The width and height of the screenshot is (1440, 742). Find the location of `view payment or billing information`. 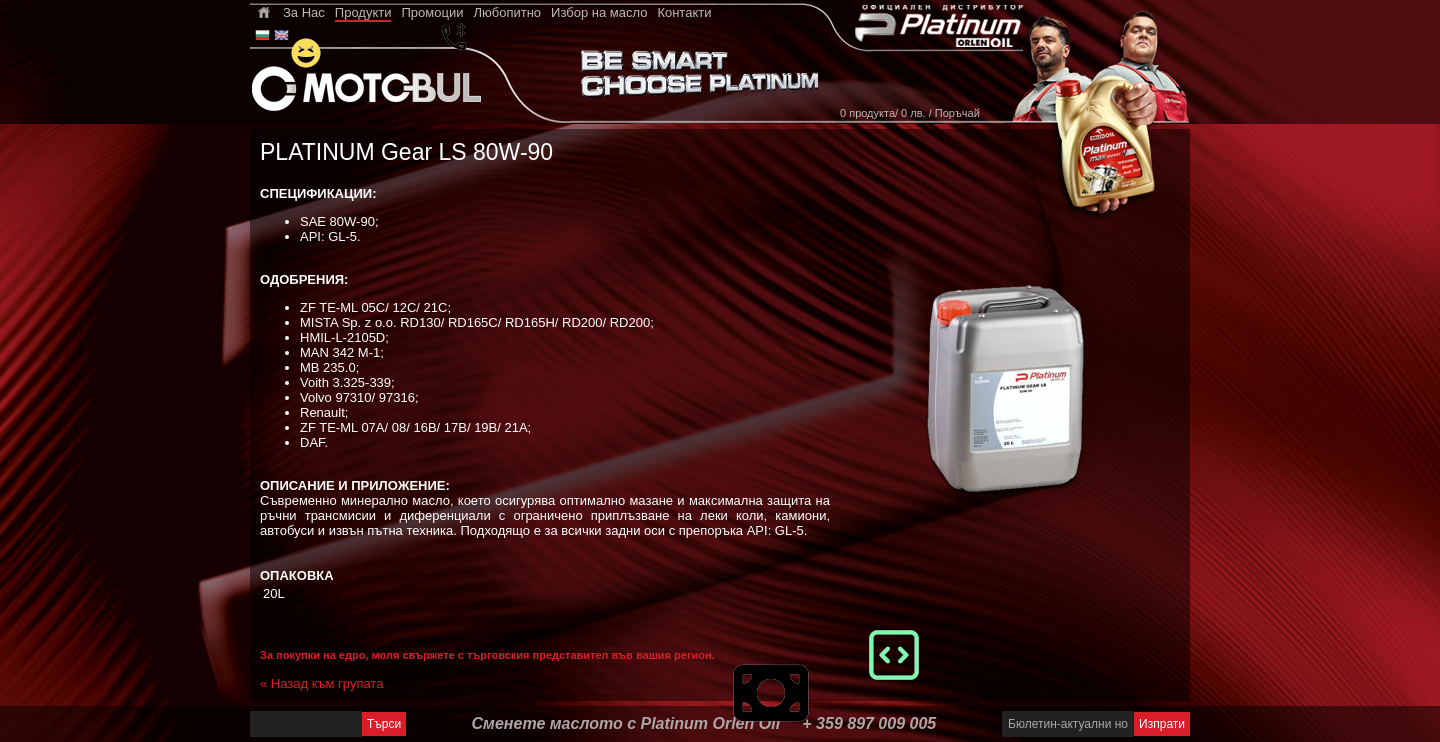

view payment or billing information is located at coordinates (771, 693).